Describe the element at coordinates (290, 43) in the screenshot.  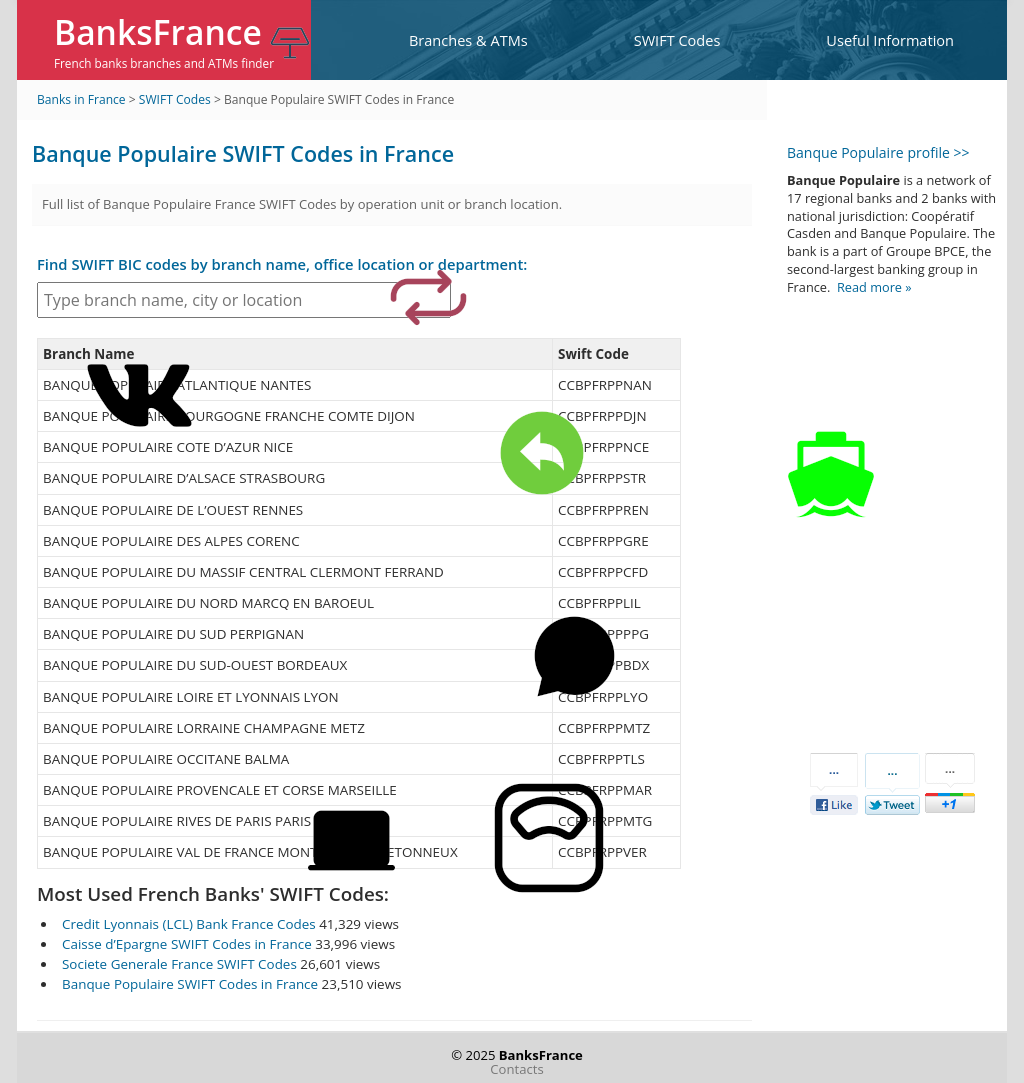
I see `access presentation mode` at that location.